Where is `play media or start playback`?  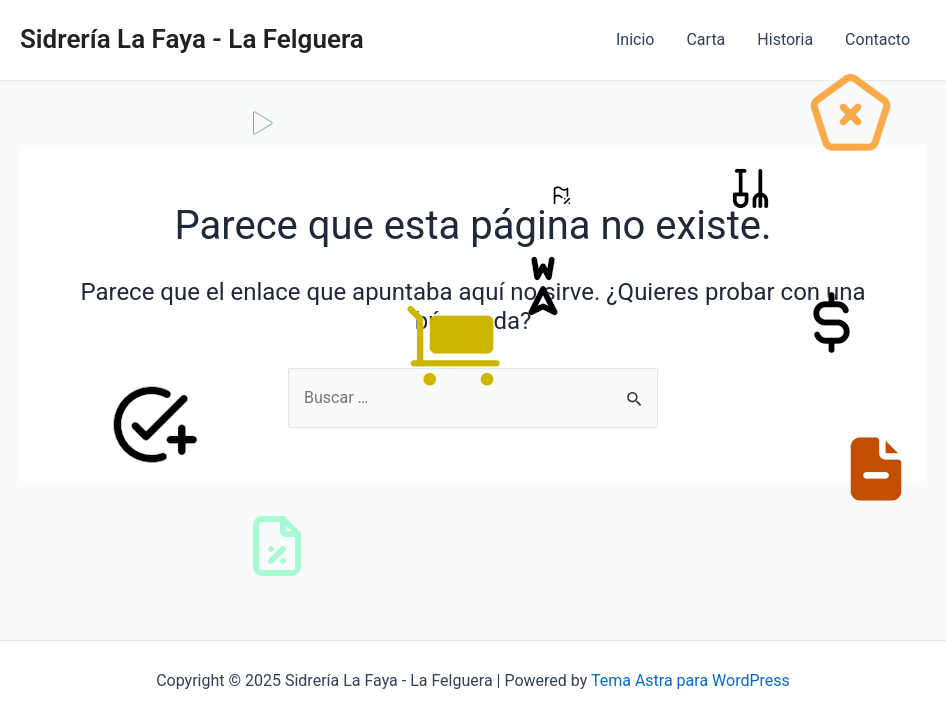 play media or start playback is located at coordinates (260, 123).